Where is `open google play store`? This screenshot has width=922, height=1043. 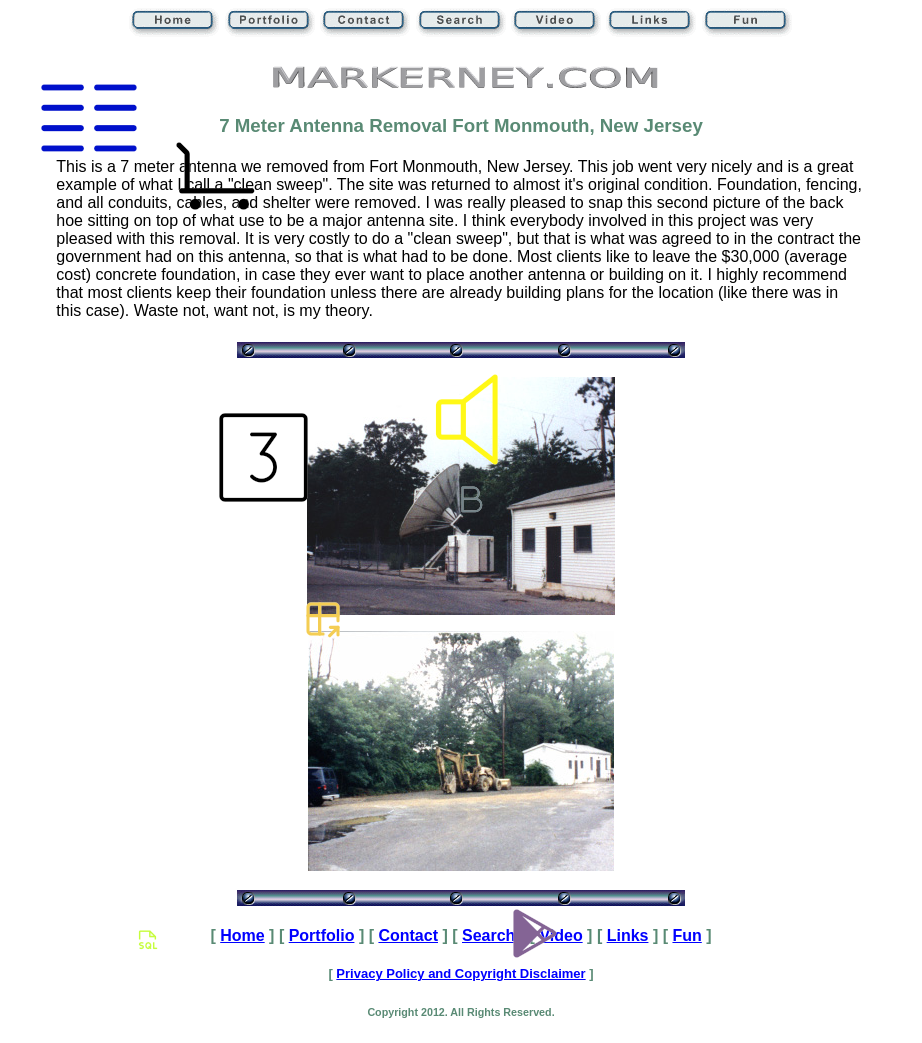 open google play store is located at coordinates (530, 933).